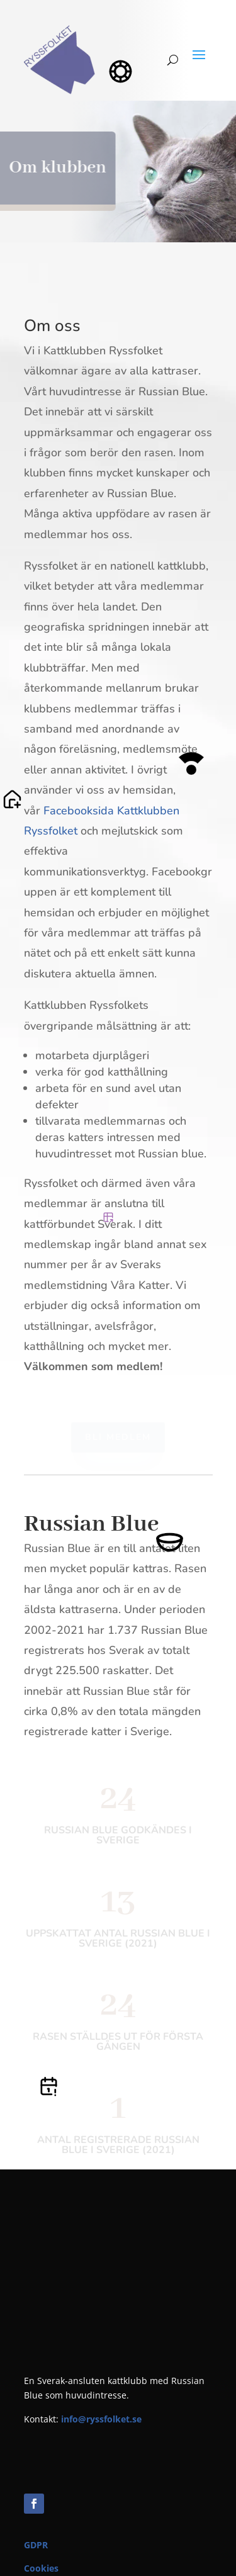 The image size is (236, 2576). What do you see at coordinates (12, 799) in the screenshot?
I see `add a new home or property` at bounding box center [12, 799].